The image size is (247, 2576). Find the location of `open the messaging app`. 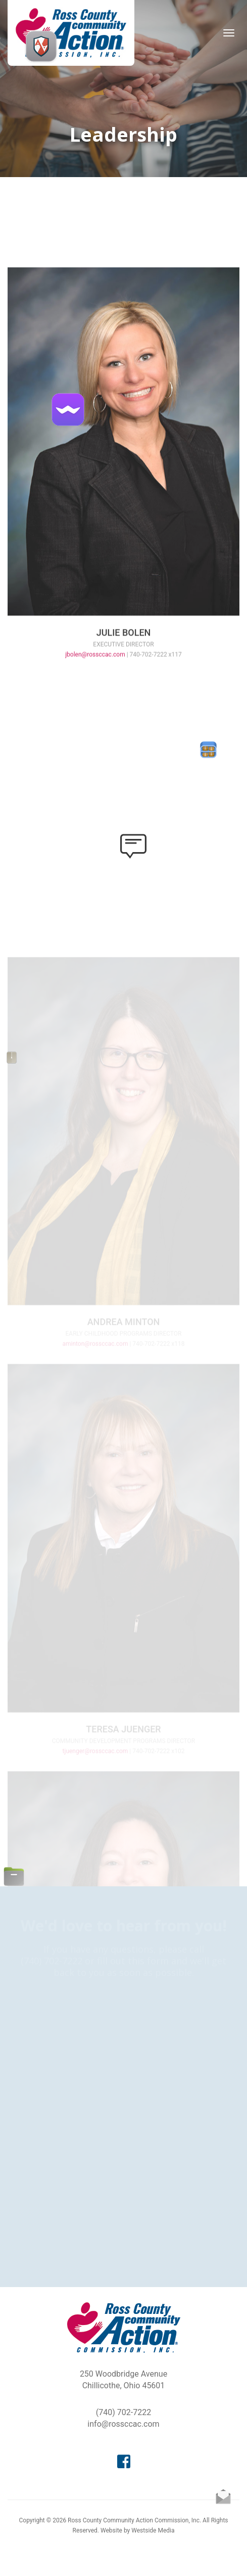

open the messaging app is located at coordinates (133, 846).